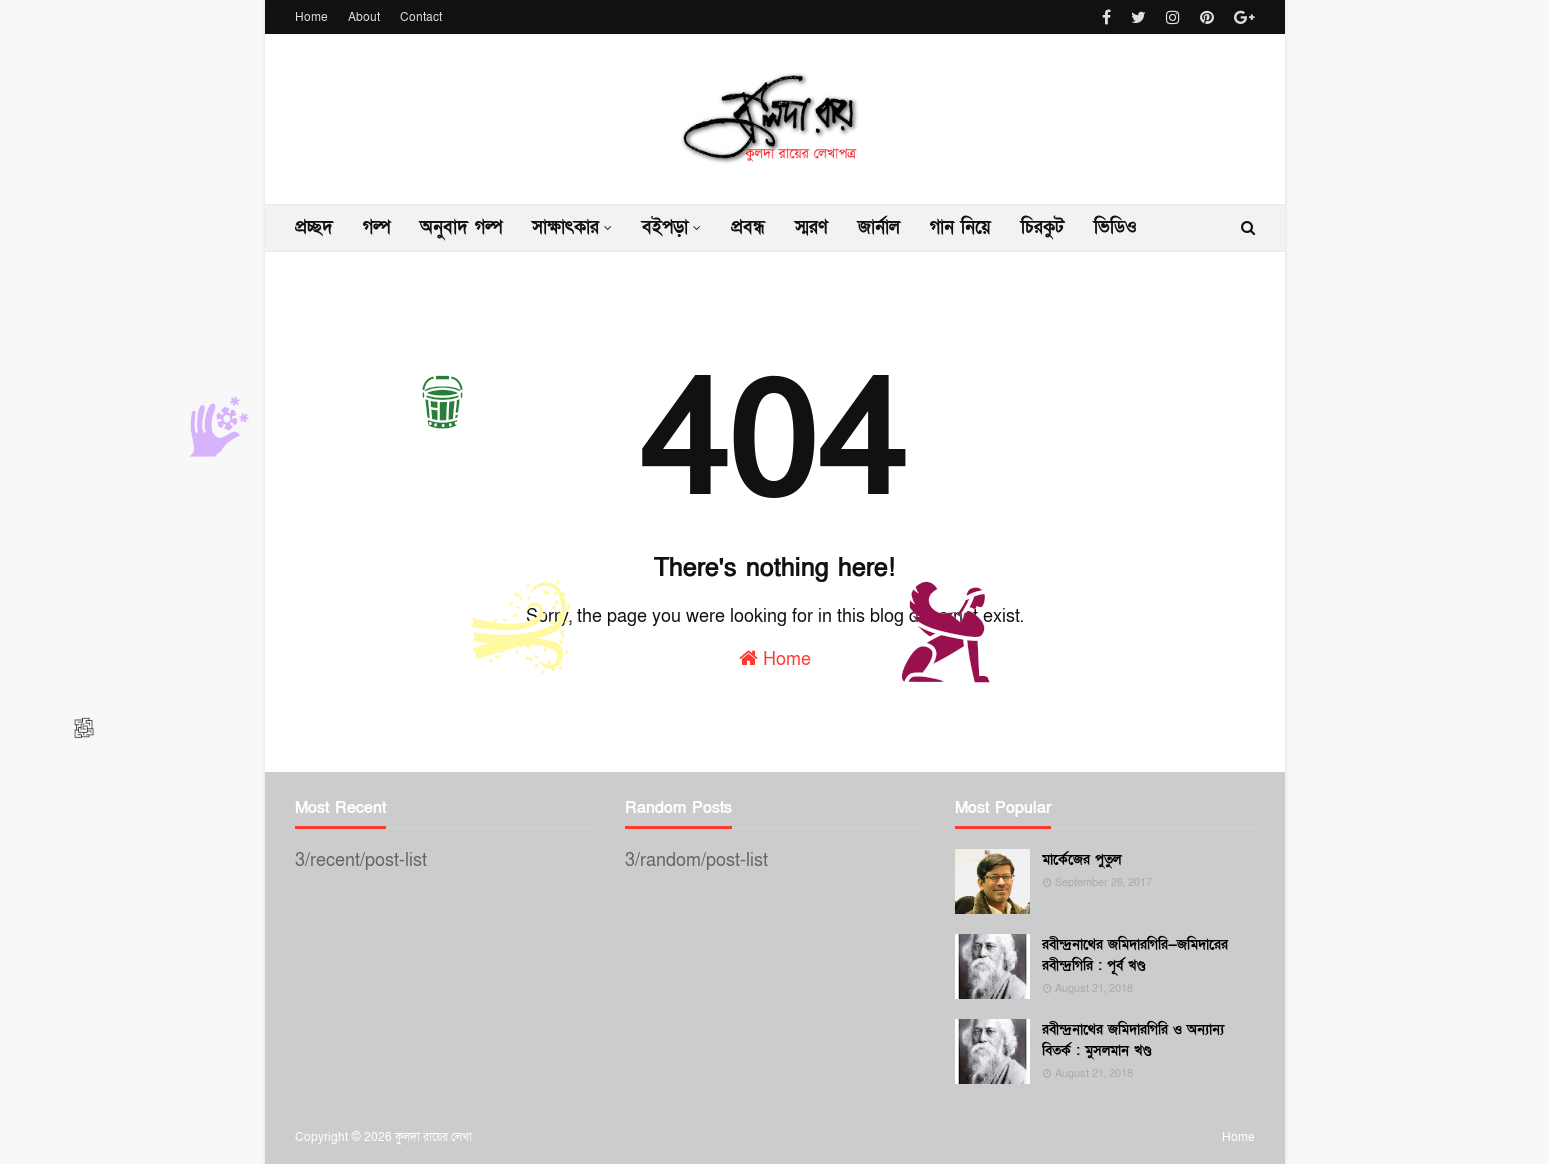  What do you see at coordinates (219, 426) in the screenshot?
I see `cast an ice or frost spell` at bounding box center [219, 426].